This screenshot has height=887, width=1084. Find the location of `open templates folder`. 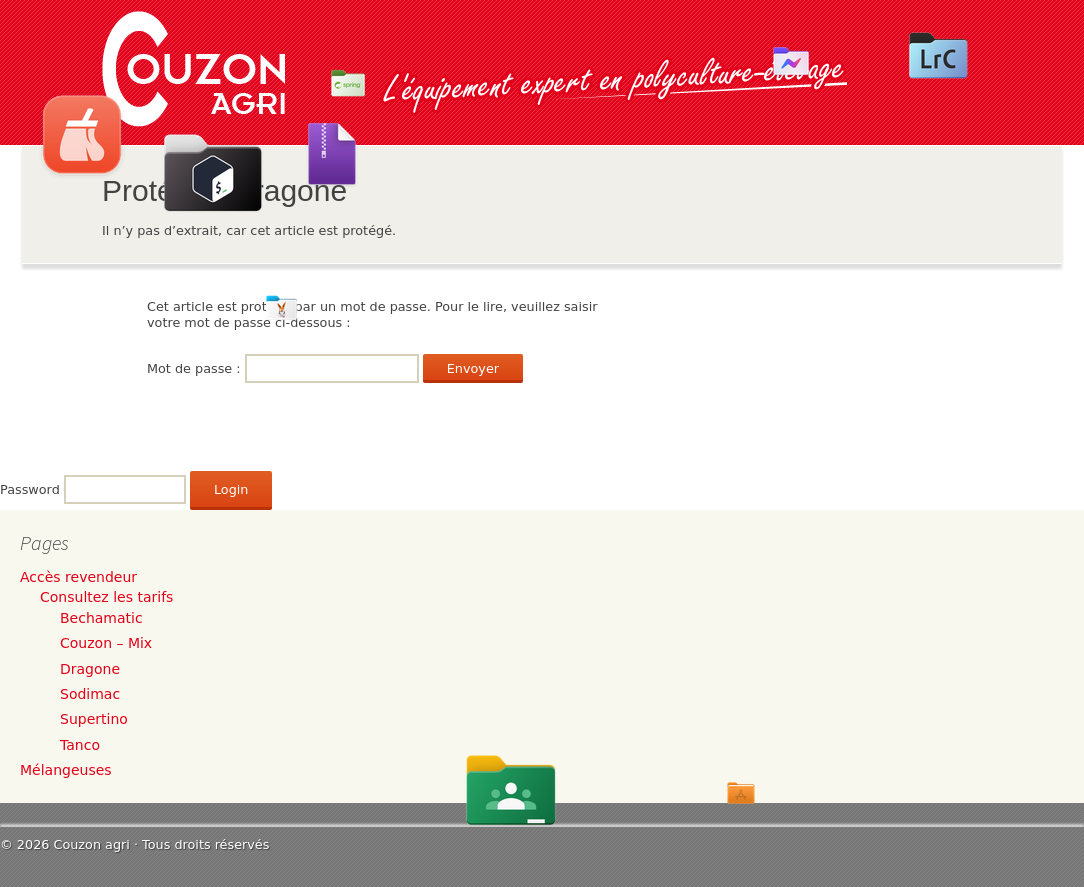

open templates folder is located at coordinates (741, 793).